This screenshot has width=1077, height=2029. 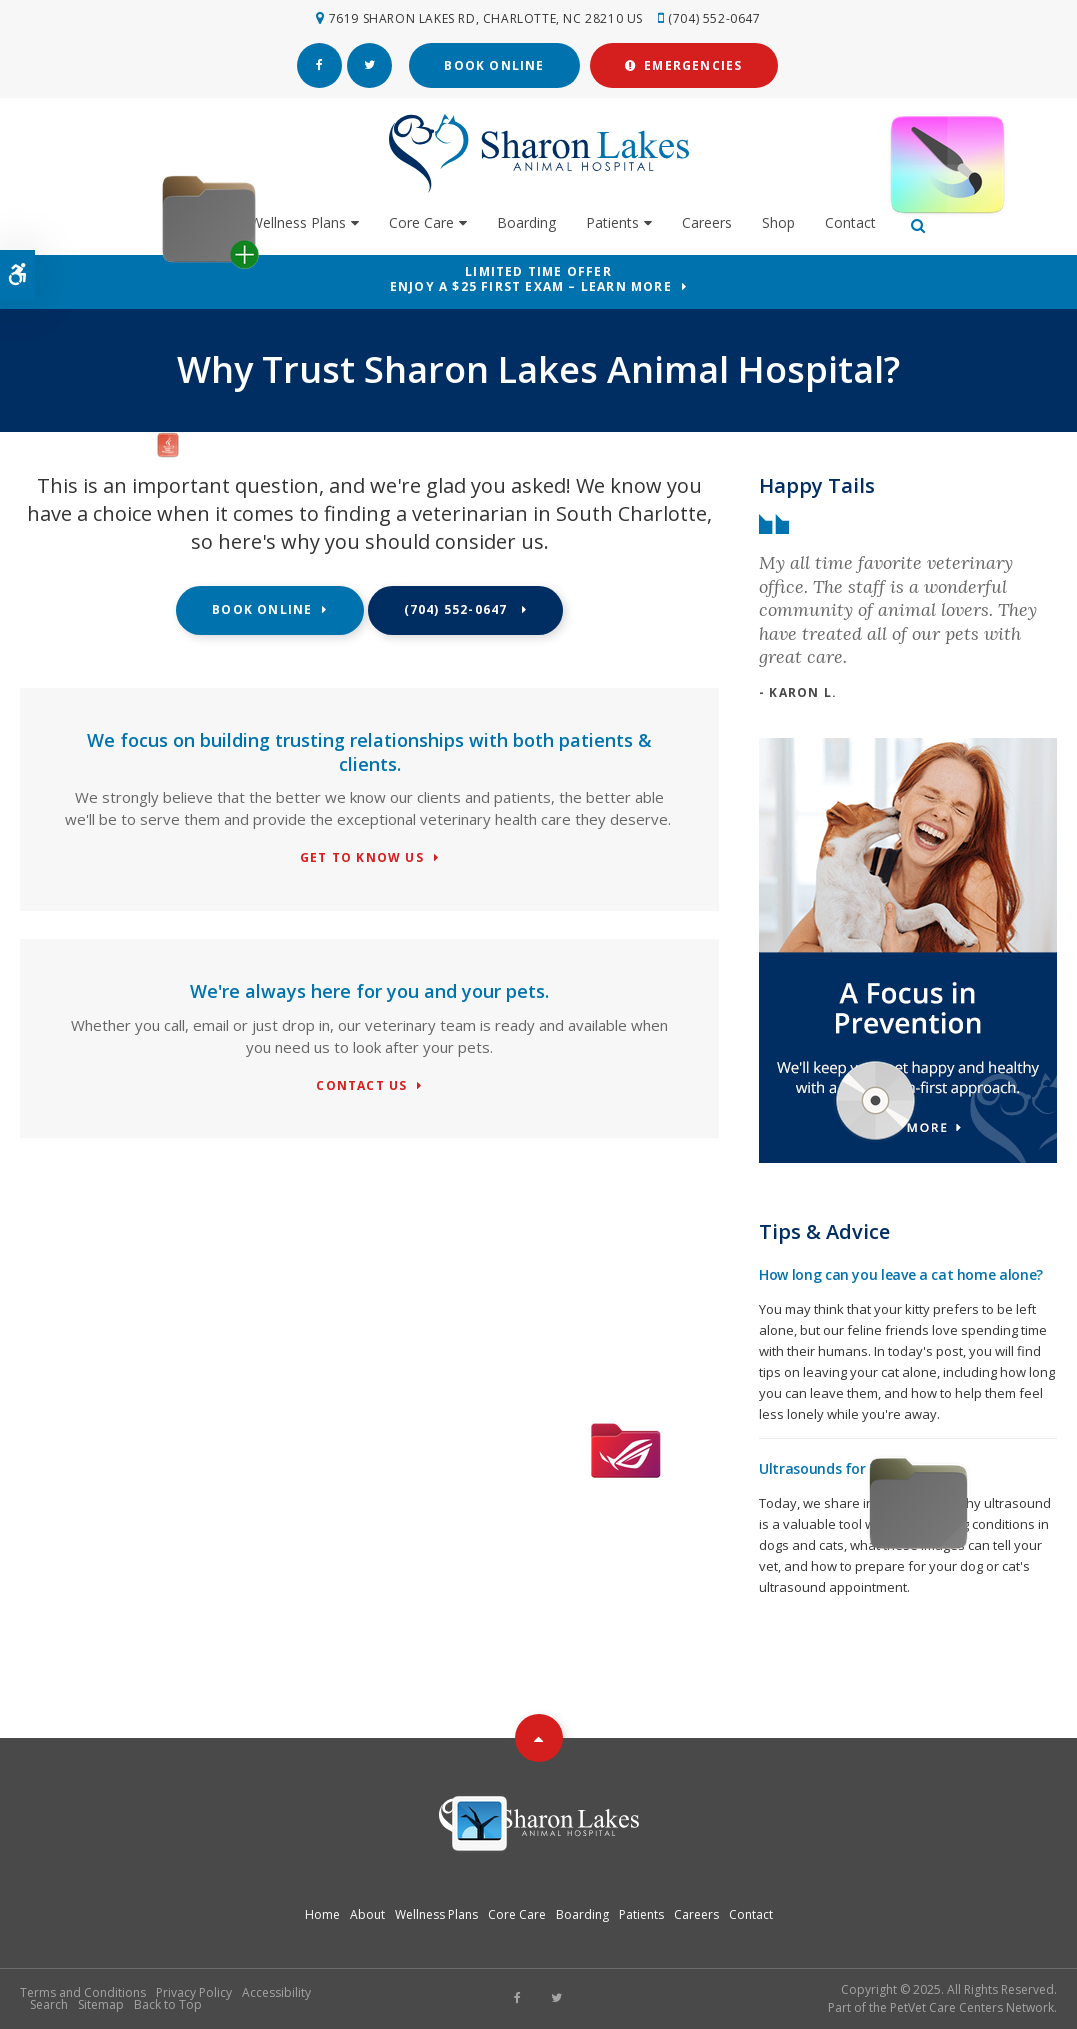 What do you see at coordinates (947, 160) in the screenshot?
I see `open a Krita project file` at bounding box center [947, 160].